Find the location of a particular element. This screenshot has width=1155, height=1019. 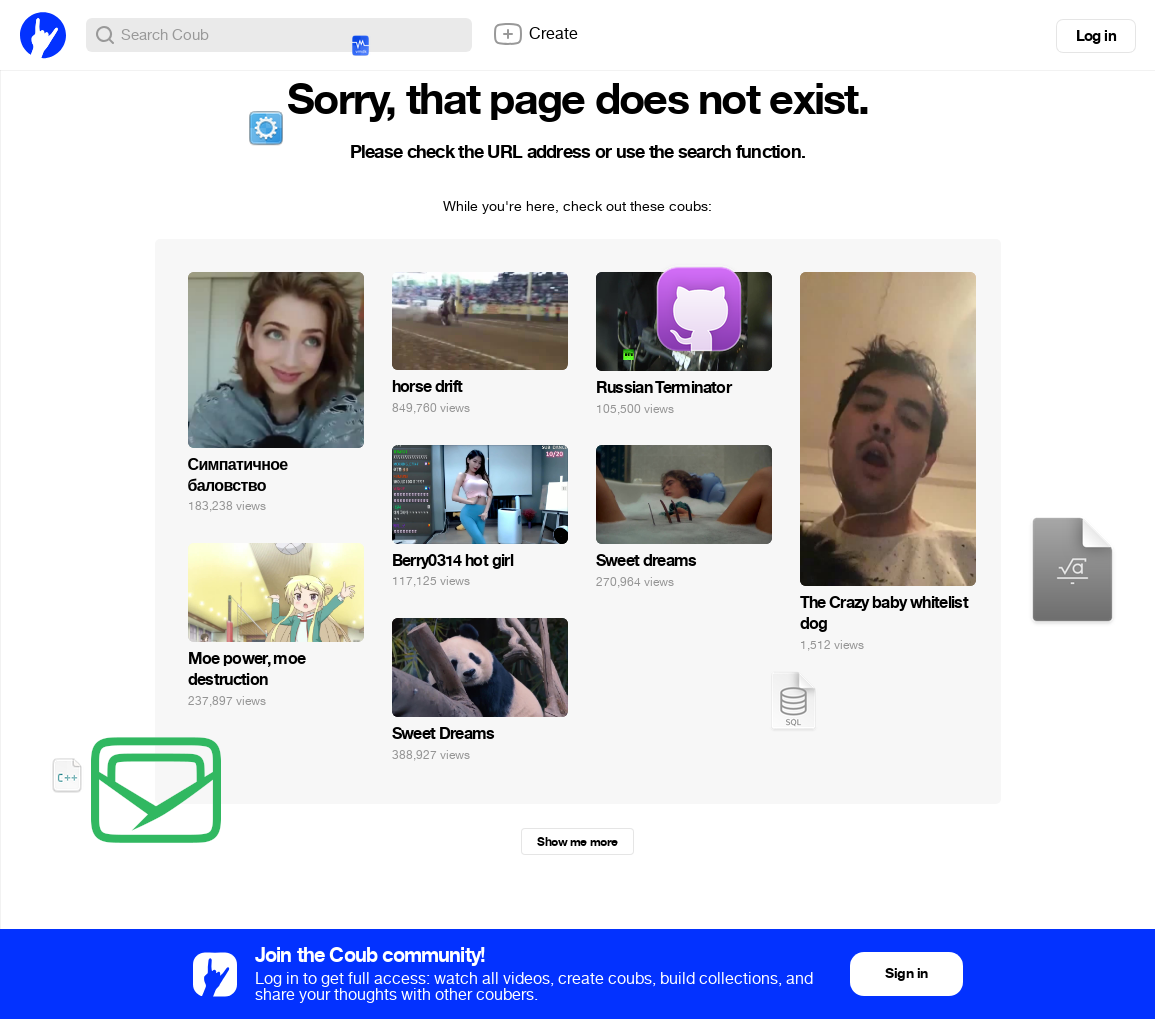

open the mail app is located at coordinates (156, 786).